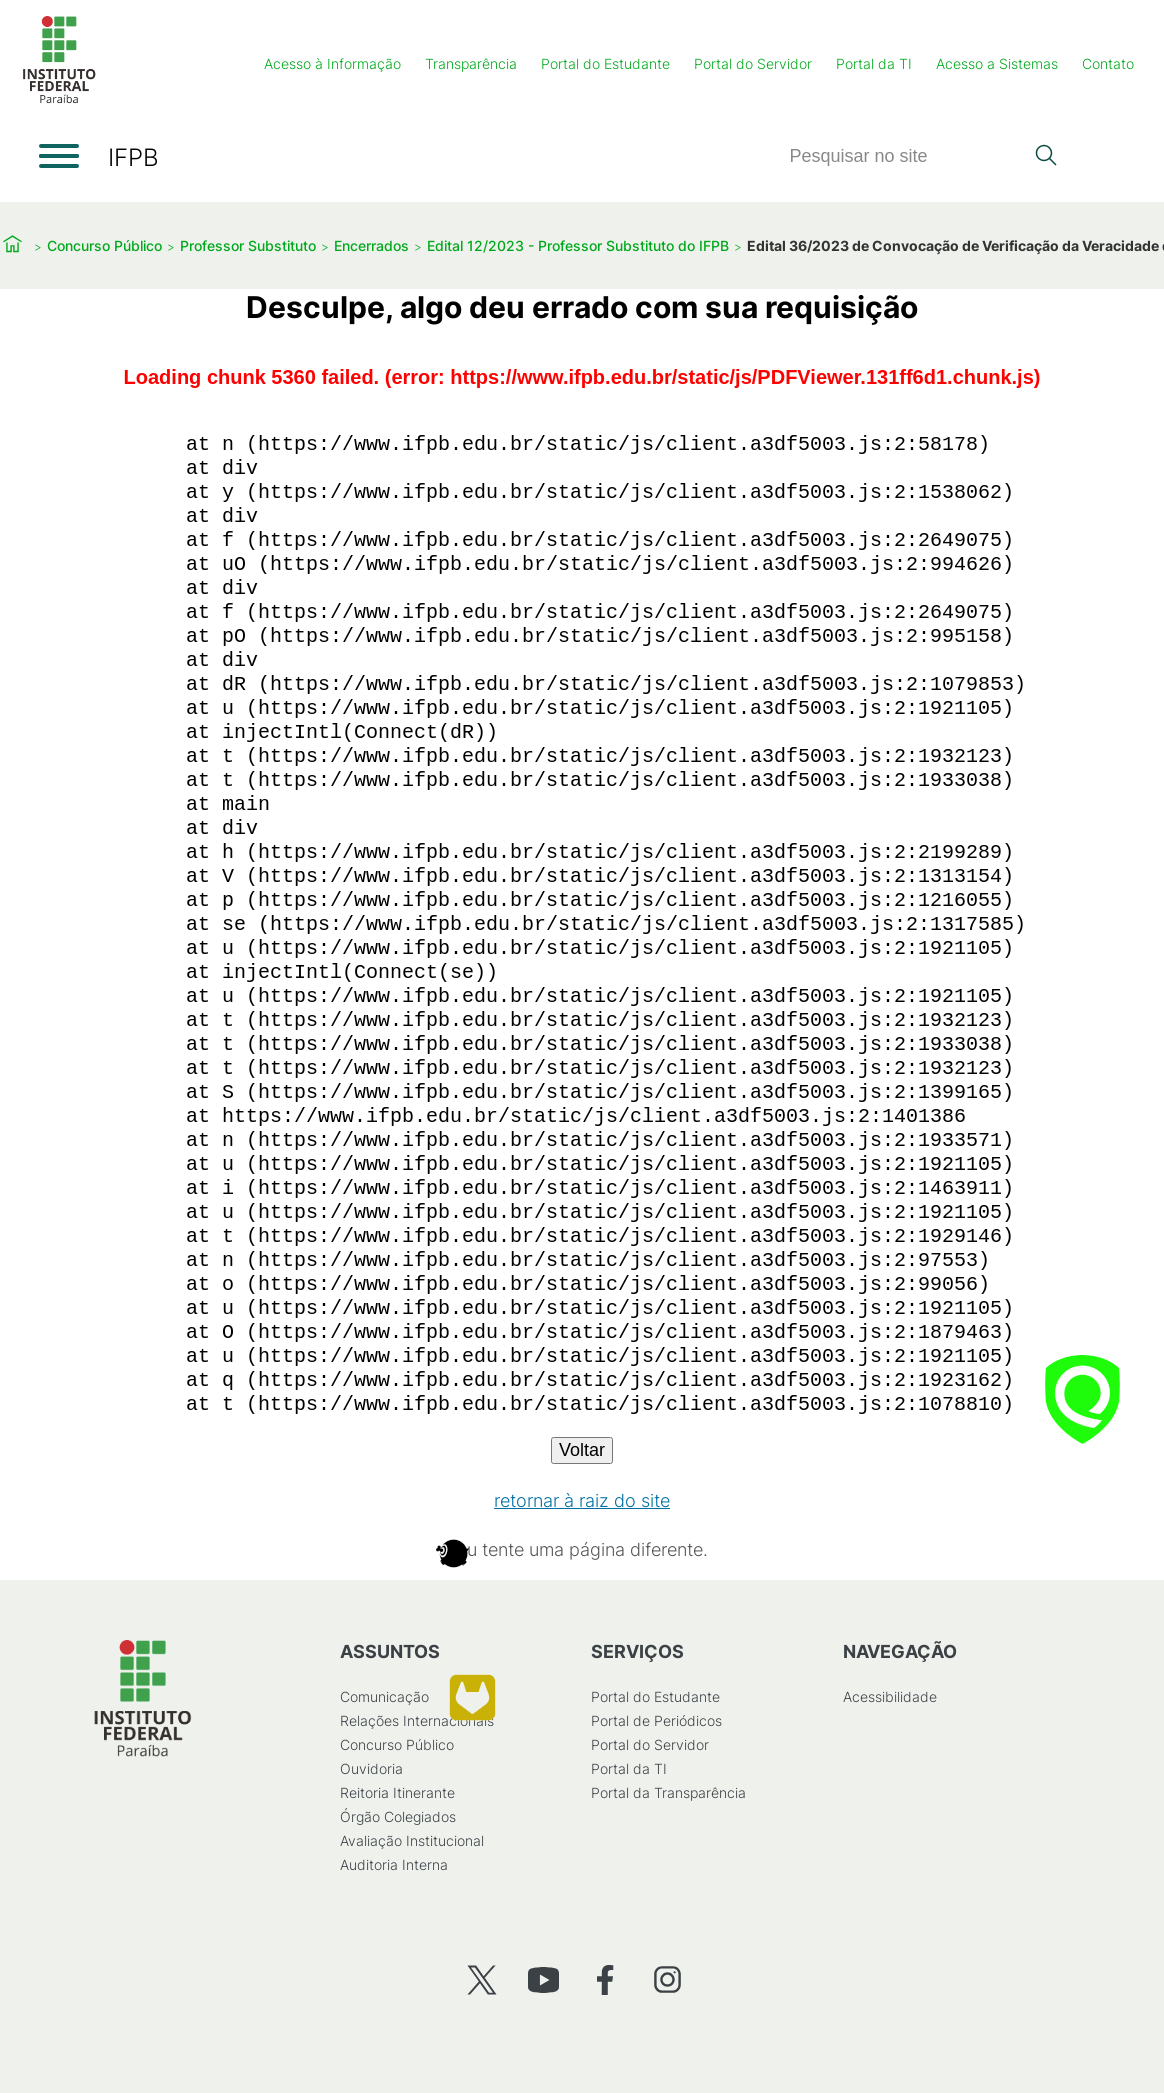  What do you see at coordinates (1082, 1399) in the screenshot?
I see `Qualys security platform logo` at bounding box center [1082, 1399].